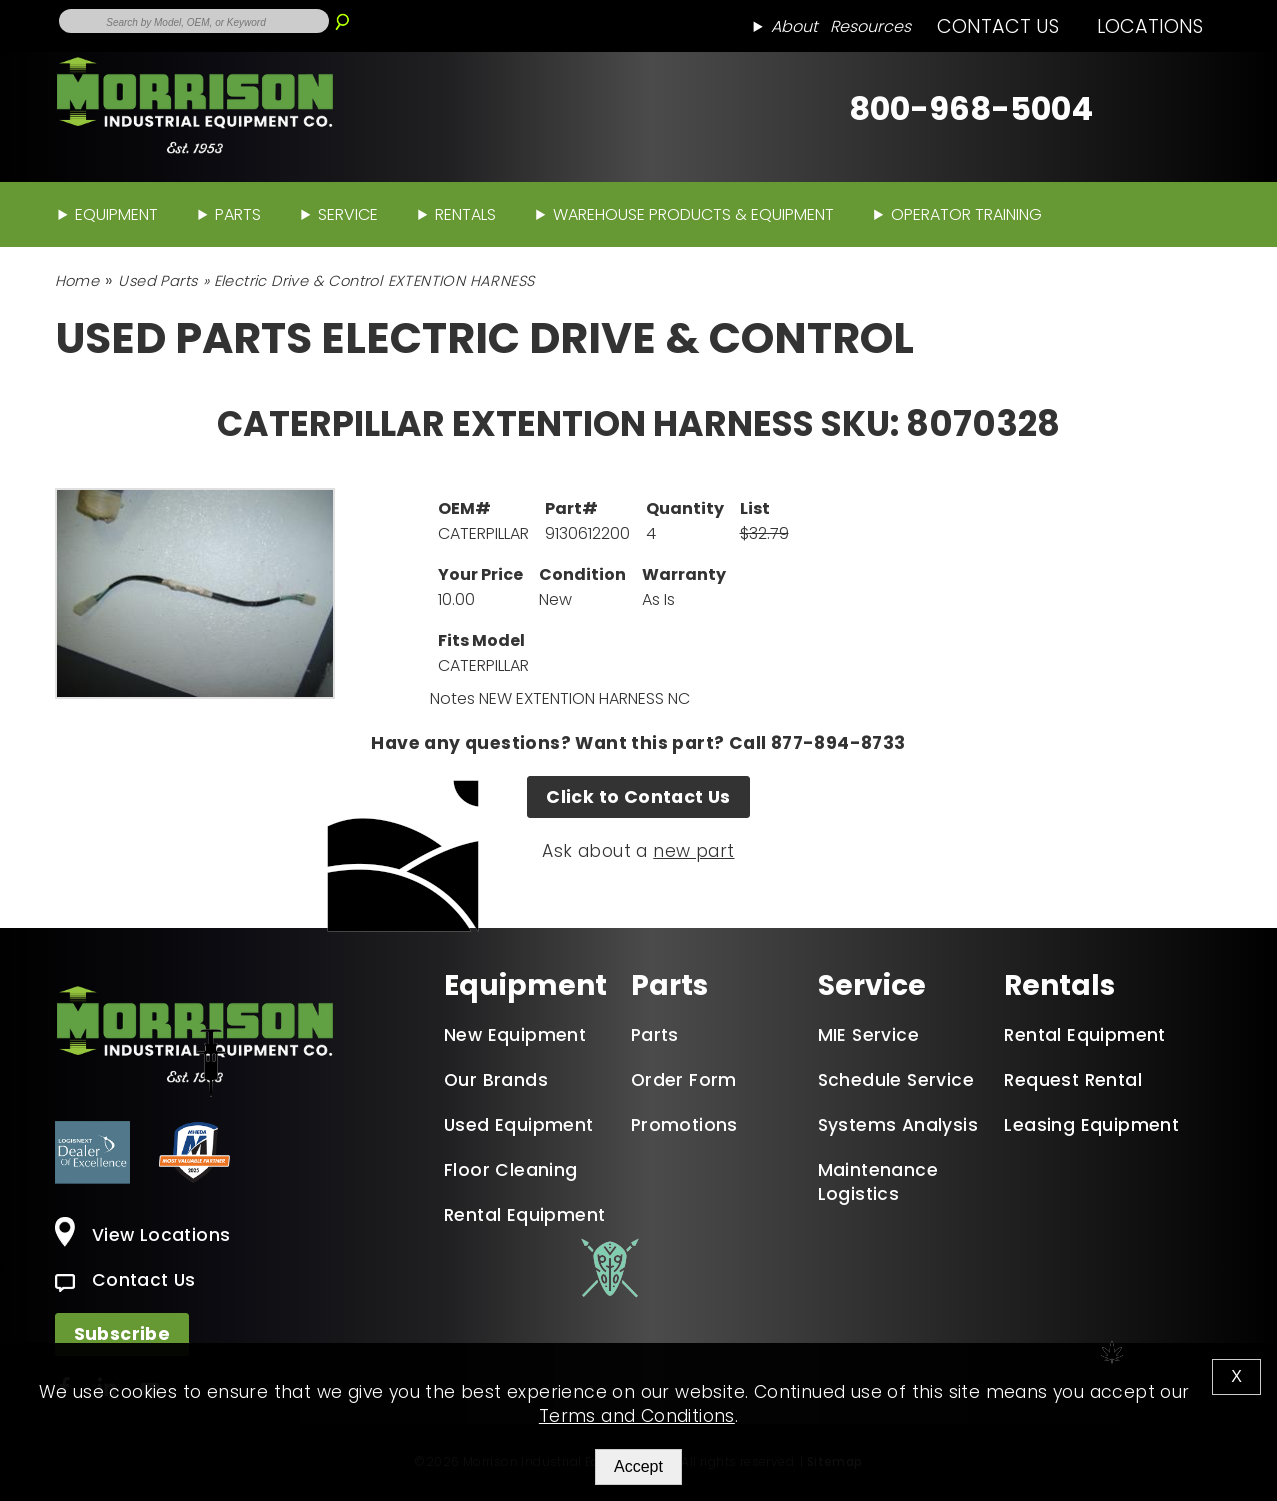  Describe the element at coordinates (211, 1063) in the screenshot. I see `access health or medical settings` at that location.